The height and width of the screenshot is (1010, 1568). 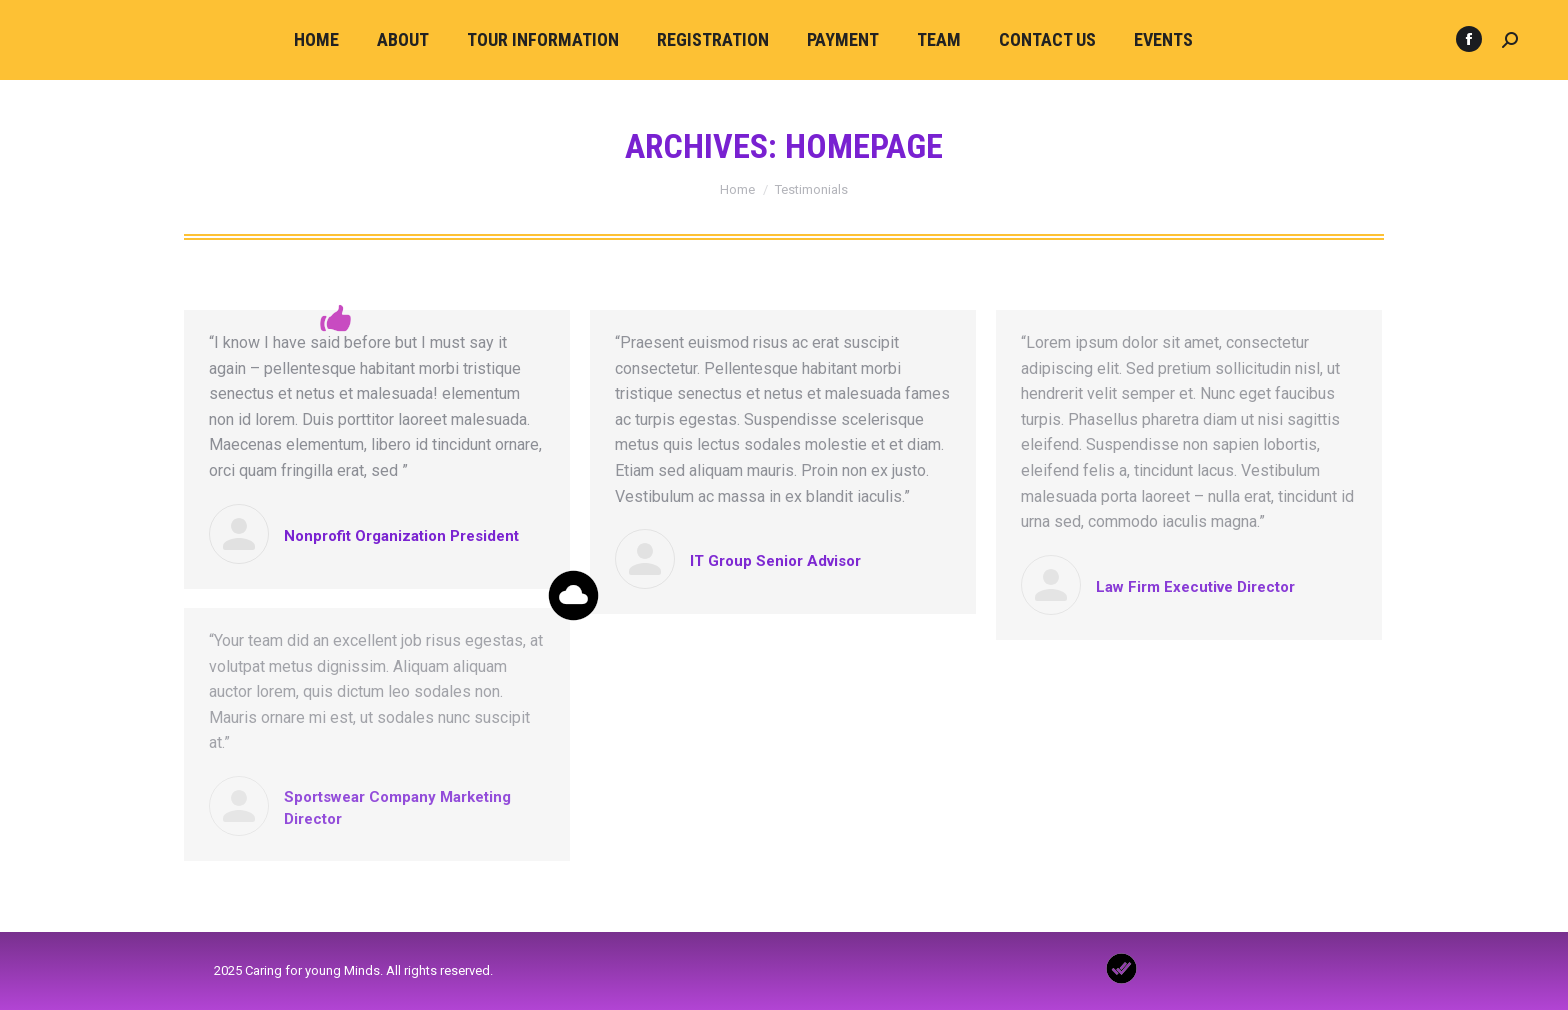 What do you see at coordinates (1121, 968) in the screenshot?
I see `all tasks completed successfully` at bounding box center [1121, 968].